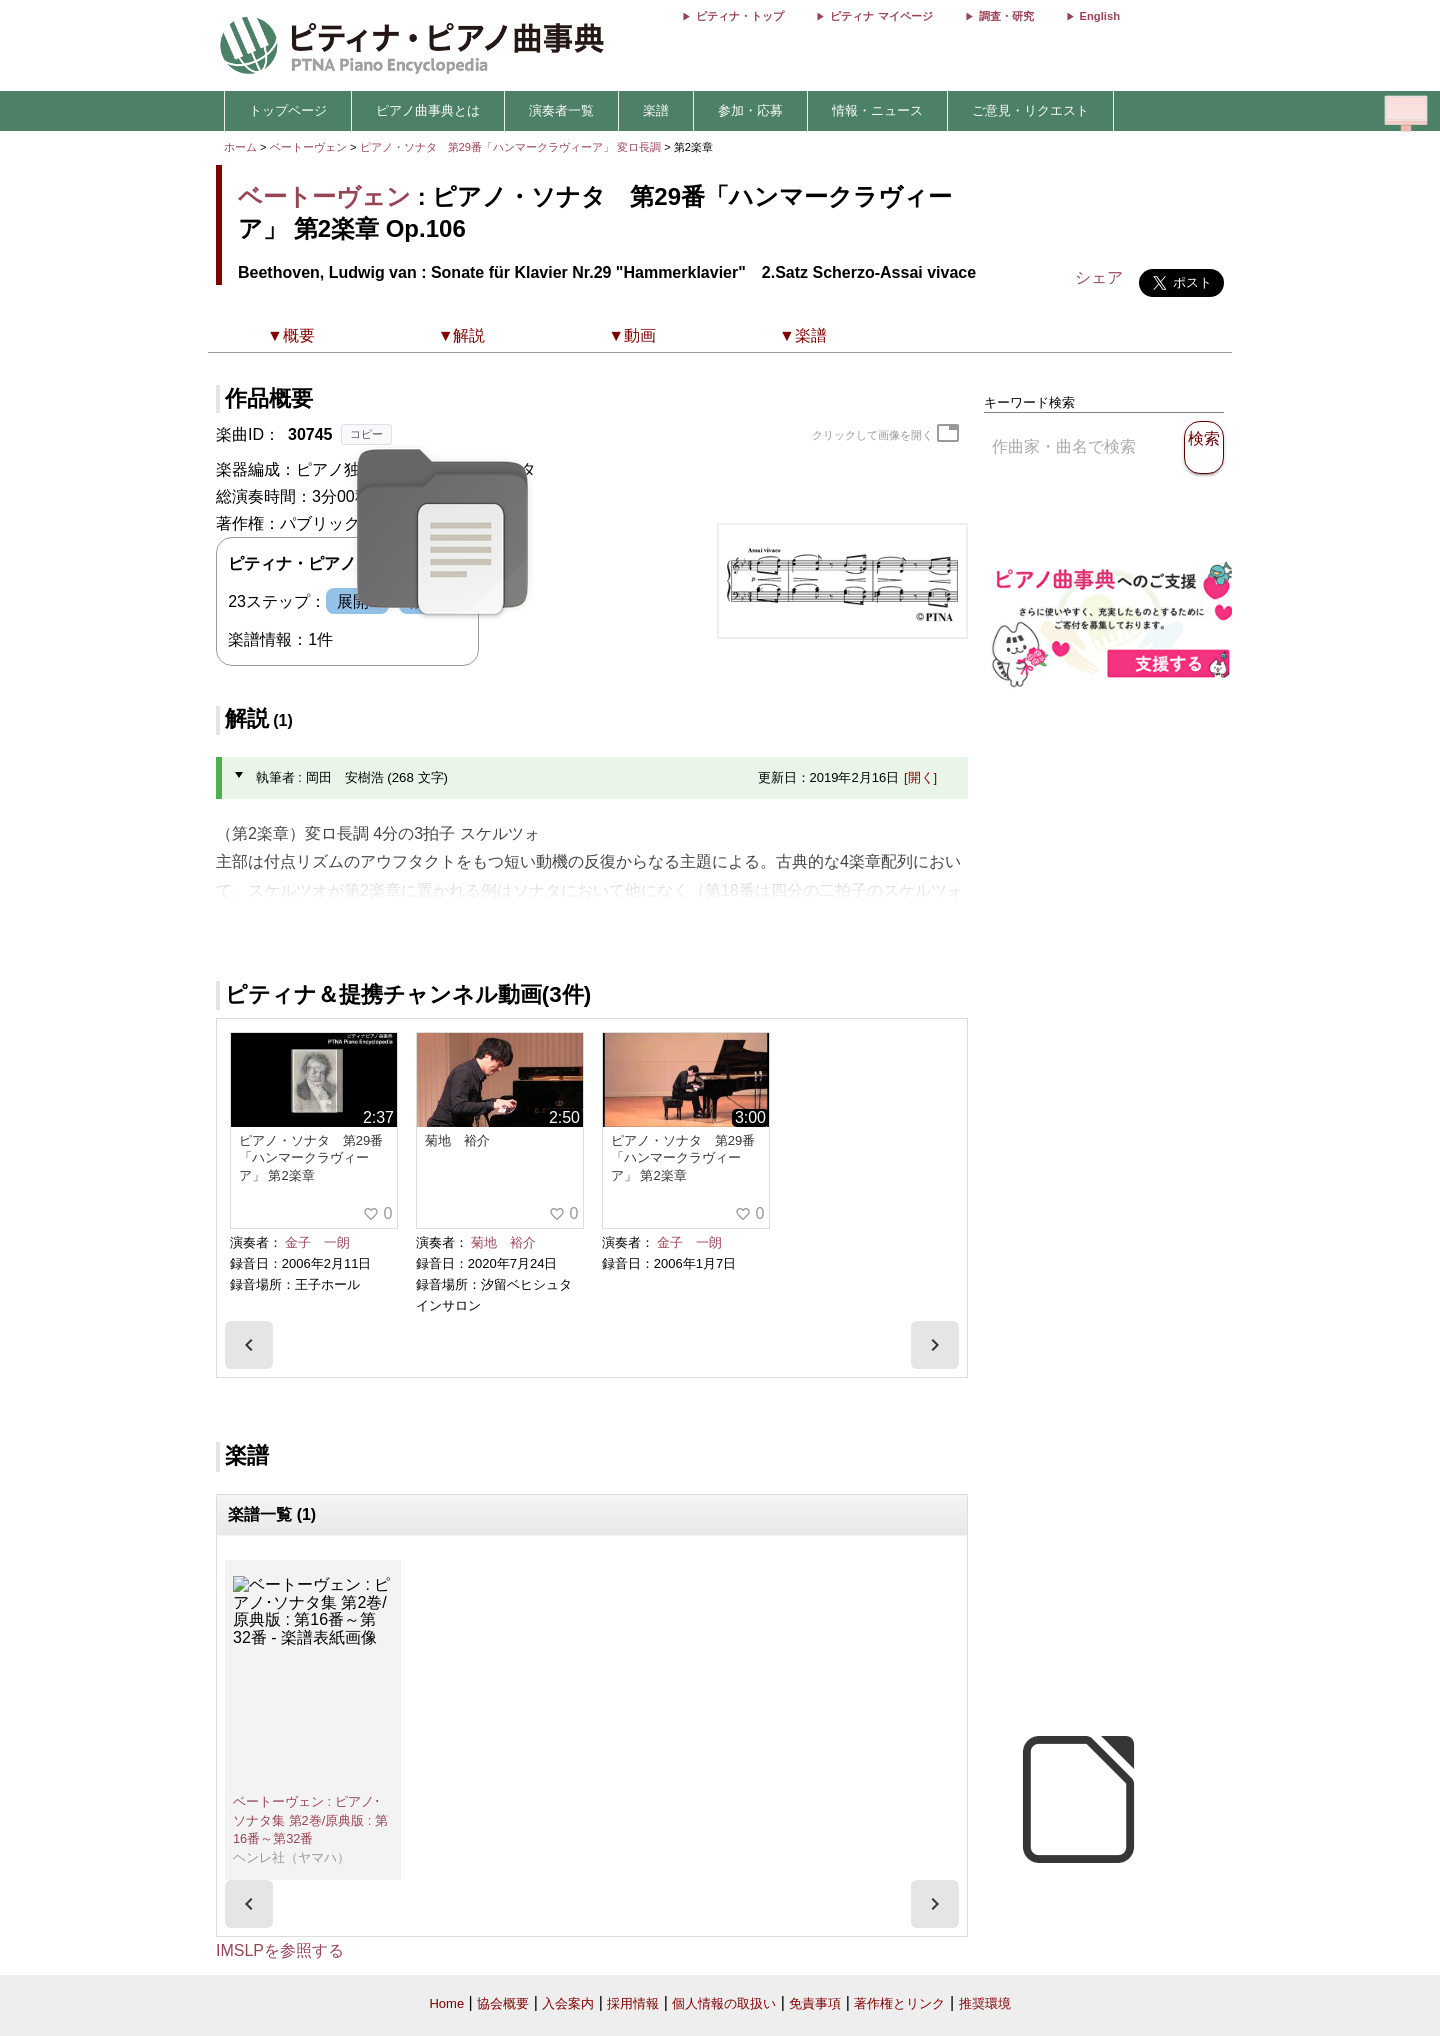  What do you see at coordinates (1406, 113) in the screenshot?
I see `represents a connected iMac device in system preferences` at bounding box center [1406, 113].